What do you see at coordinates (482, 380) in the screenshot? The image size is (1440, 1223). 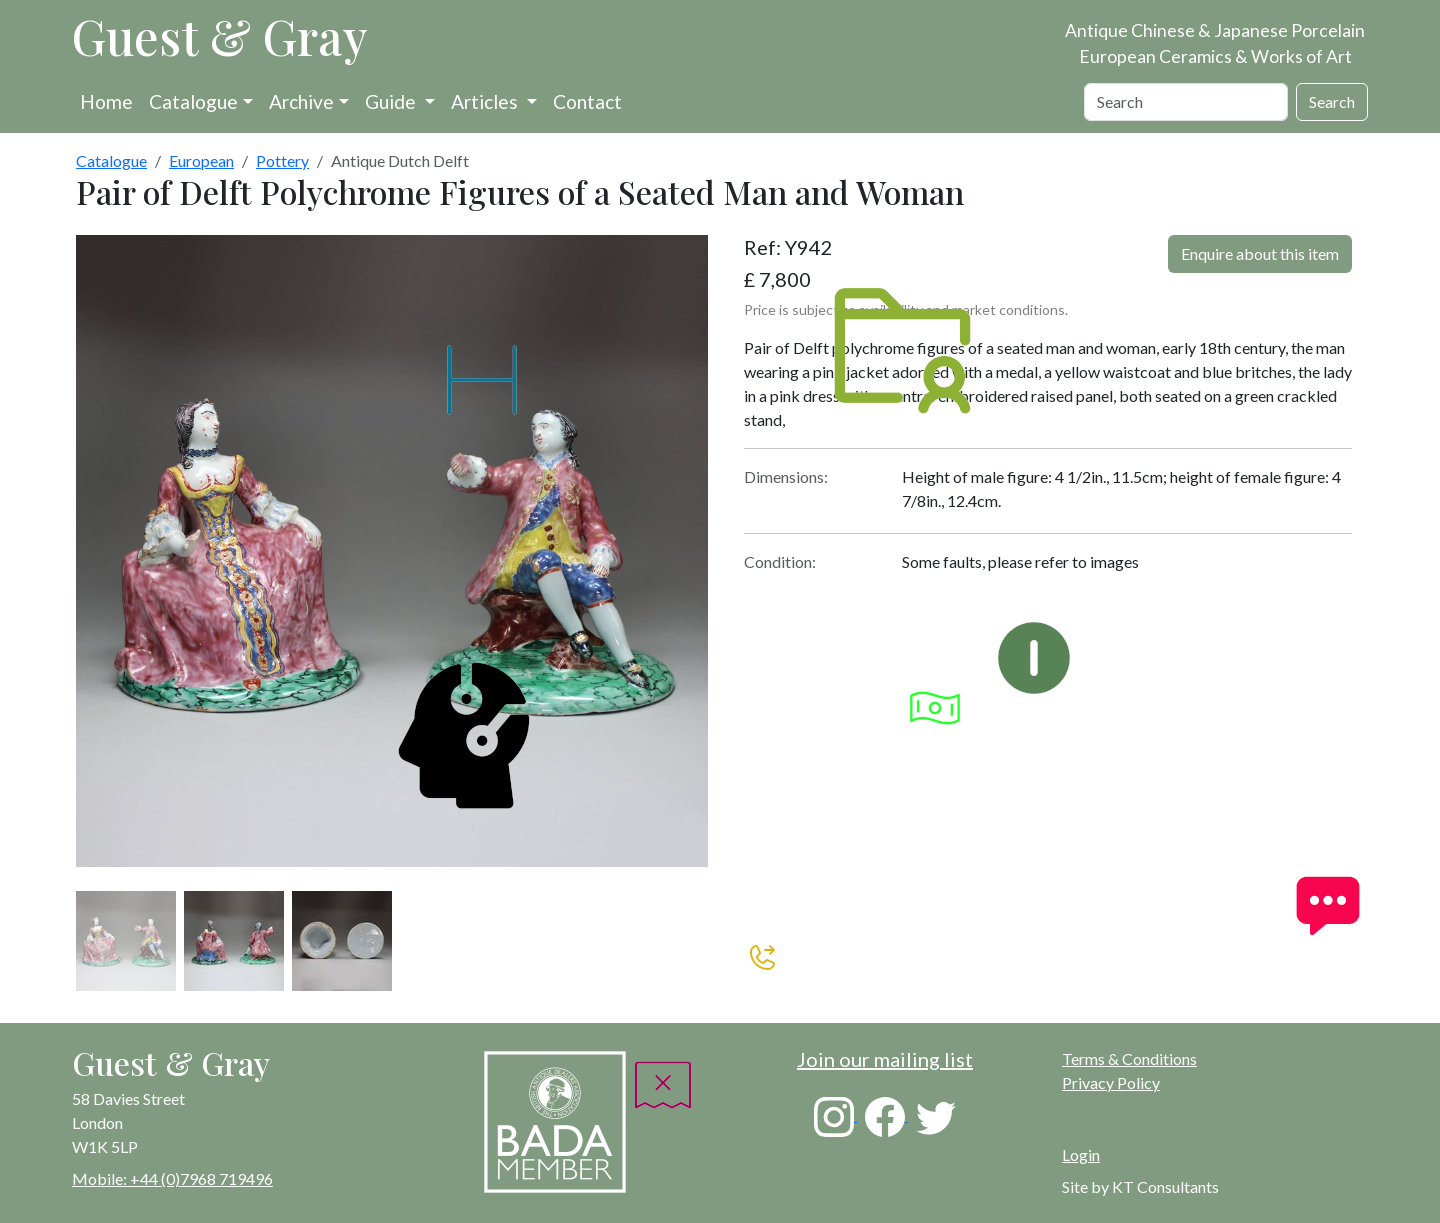 I see `format text as a heading` at bounding box center [482, 380].